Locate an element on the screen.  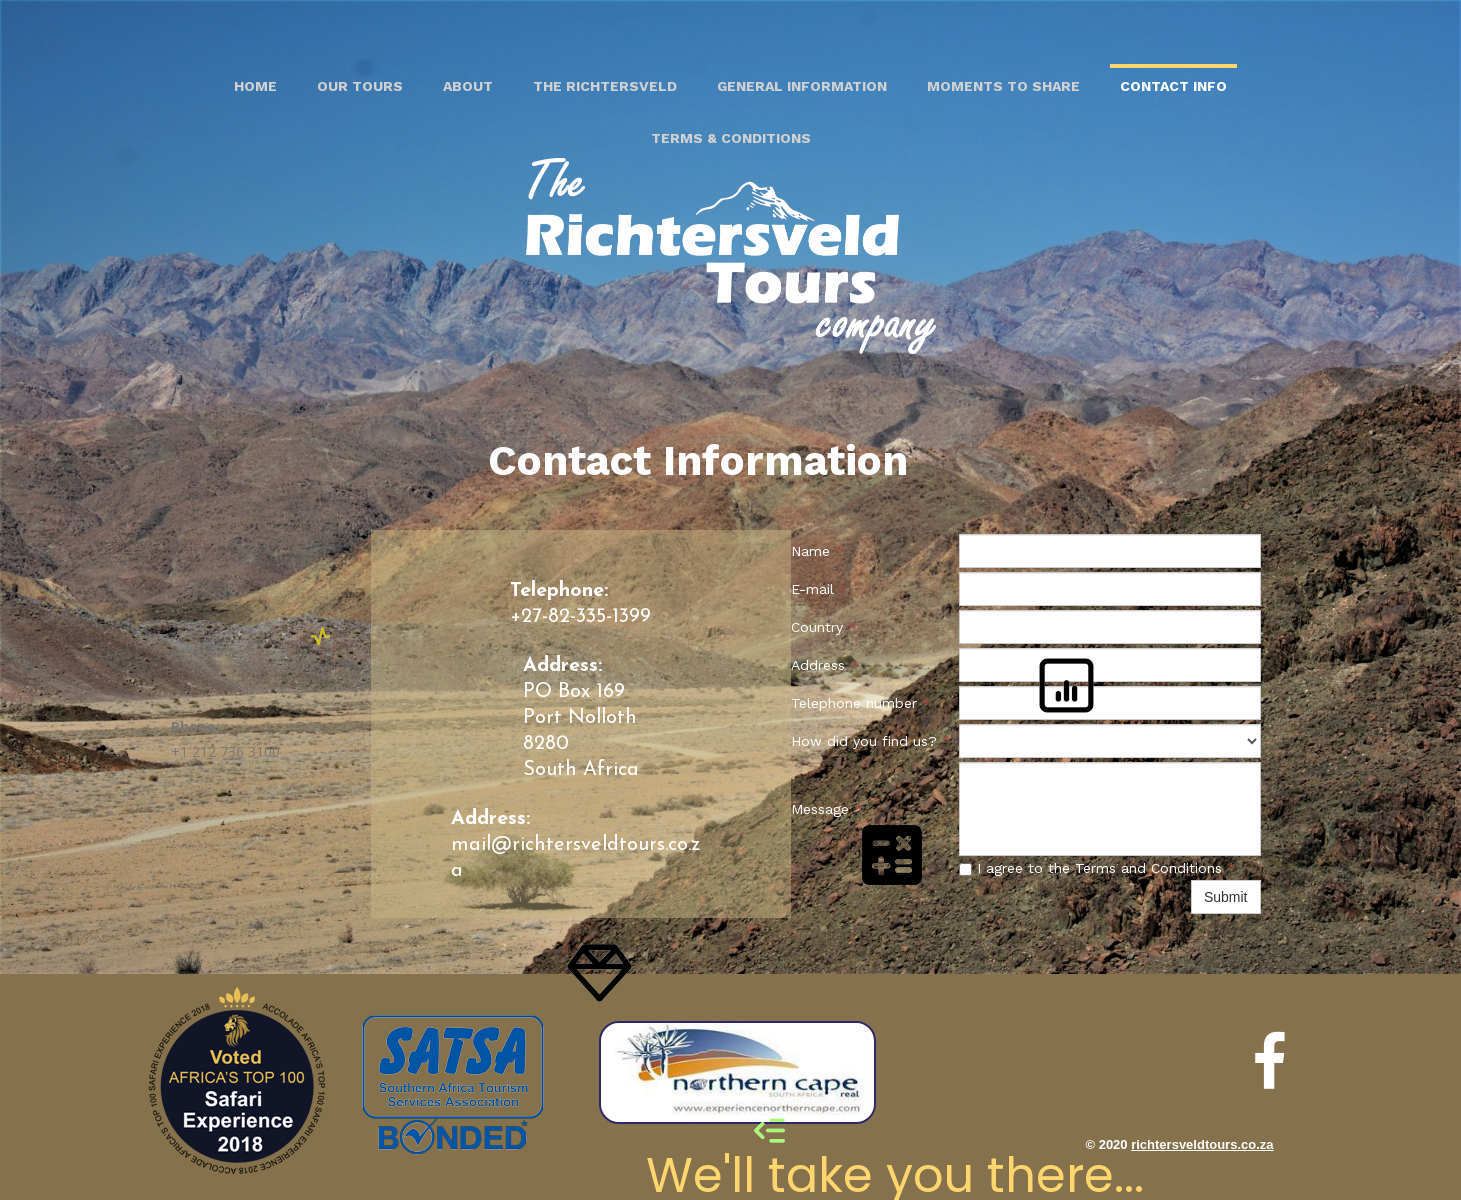
view premium or exclusive content is located at coordinates (599, 973).